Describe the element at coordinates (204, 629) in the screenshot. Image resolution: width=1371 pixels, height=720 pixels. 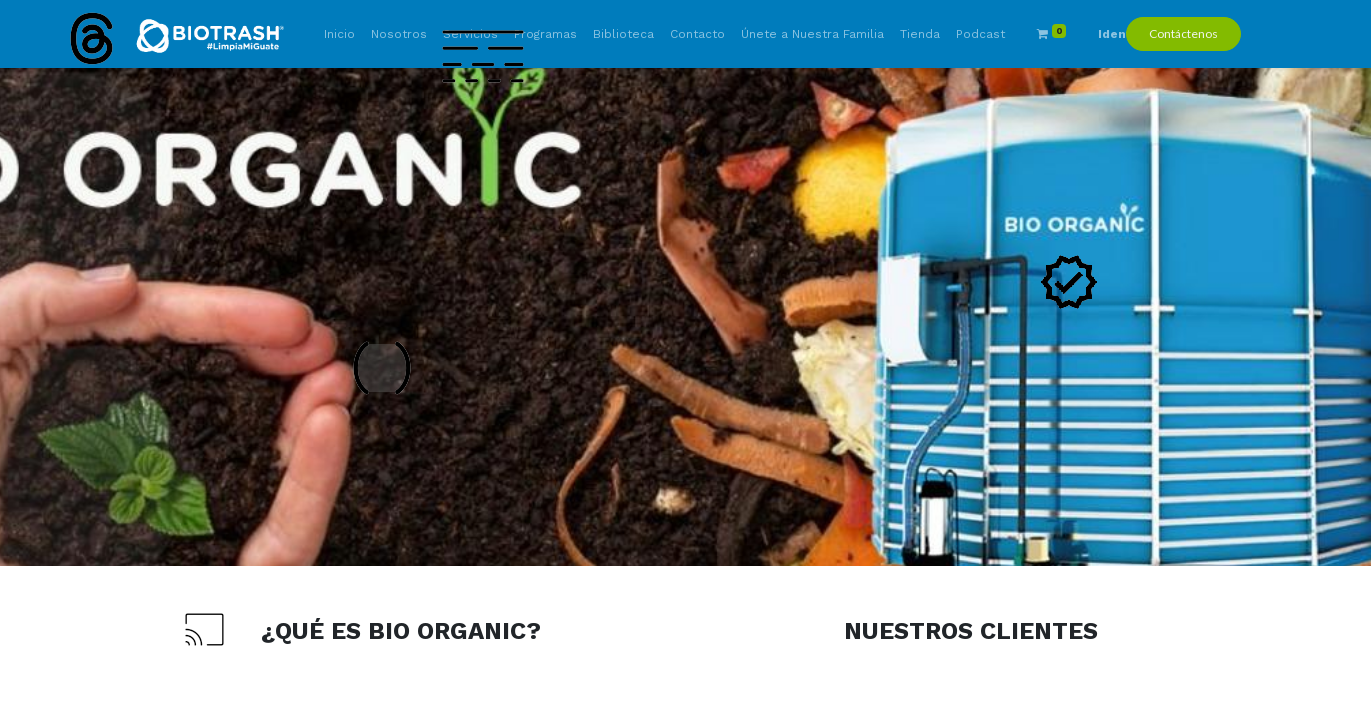
I see `cast your screen to another device` at that location.